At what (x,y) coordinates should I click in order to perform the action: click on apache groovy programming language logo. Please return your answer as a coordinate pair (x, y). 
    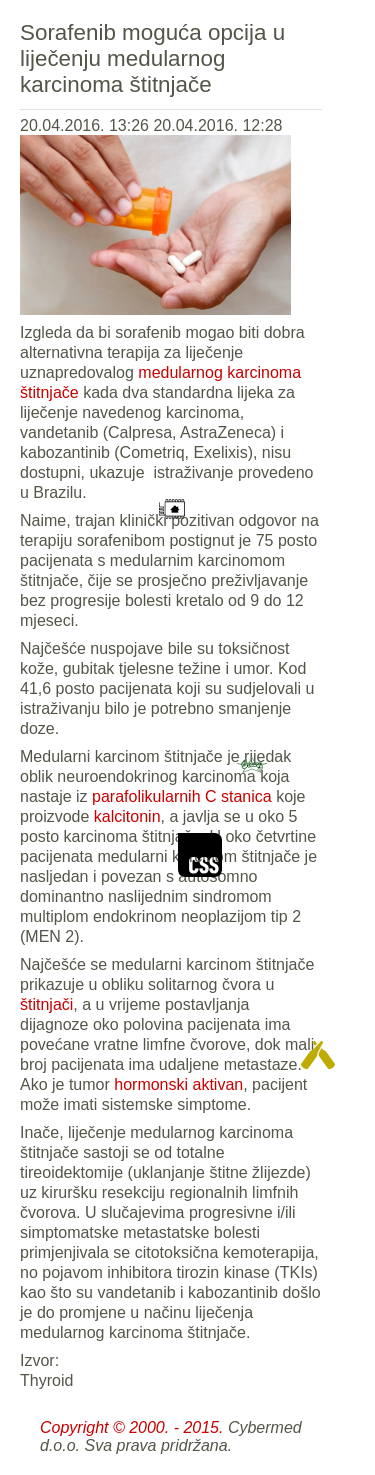
    Looking at the image, I should click on (252, 765).